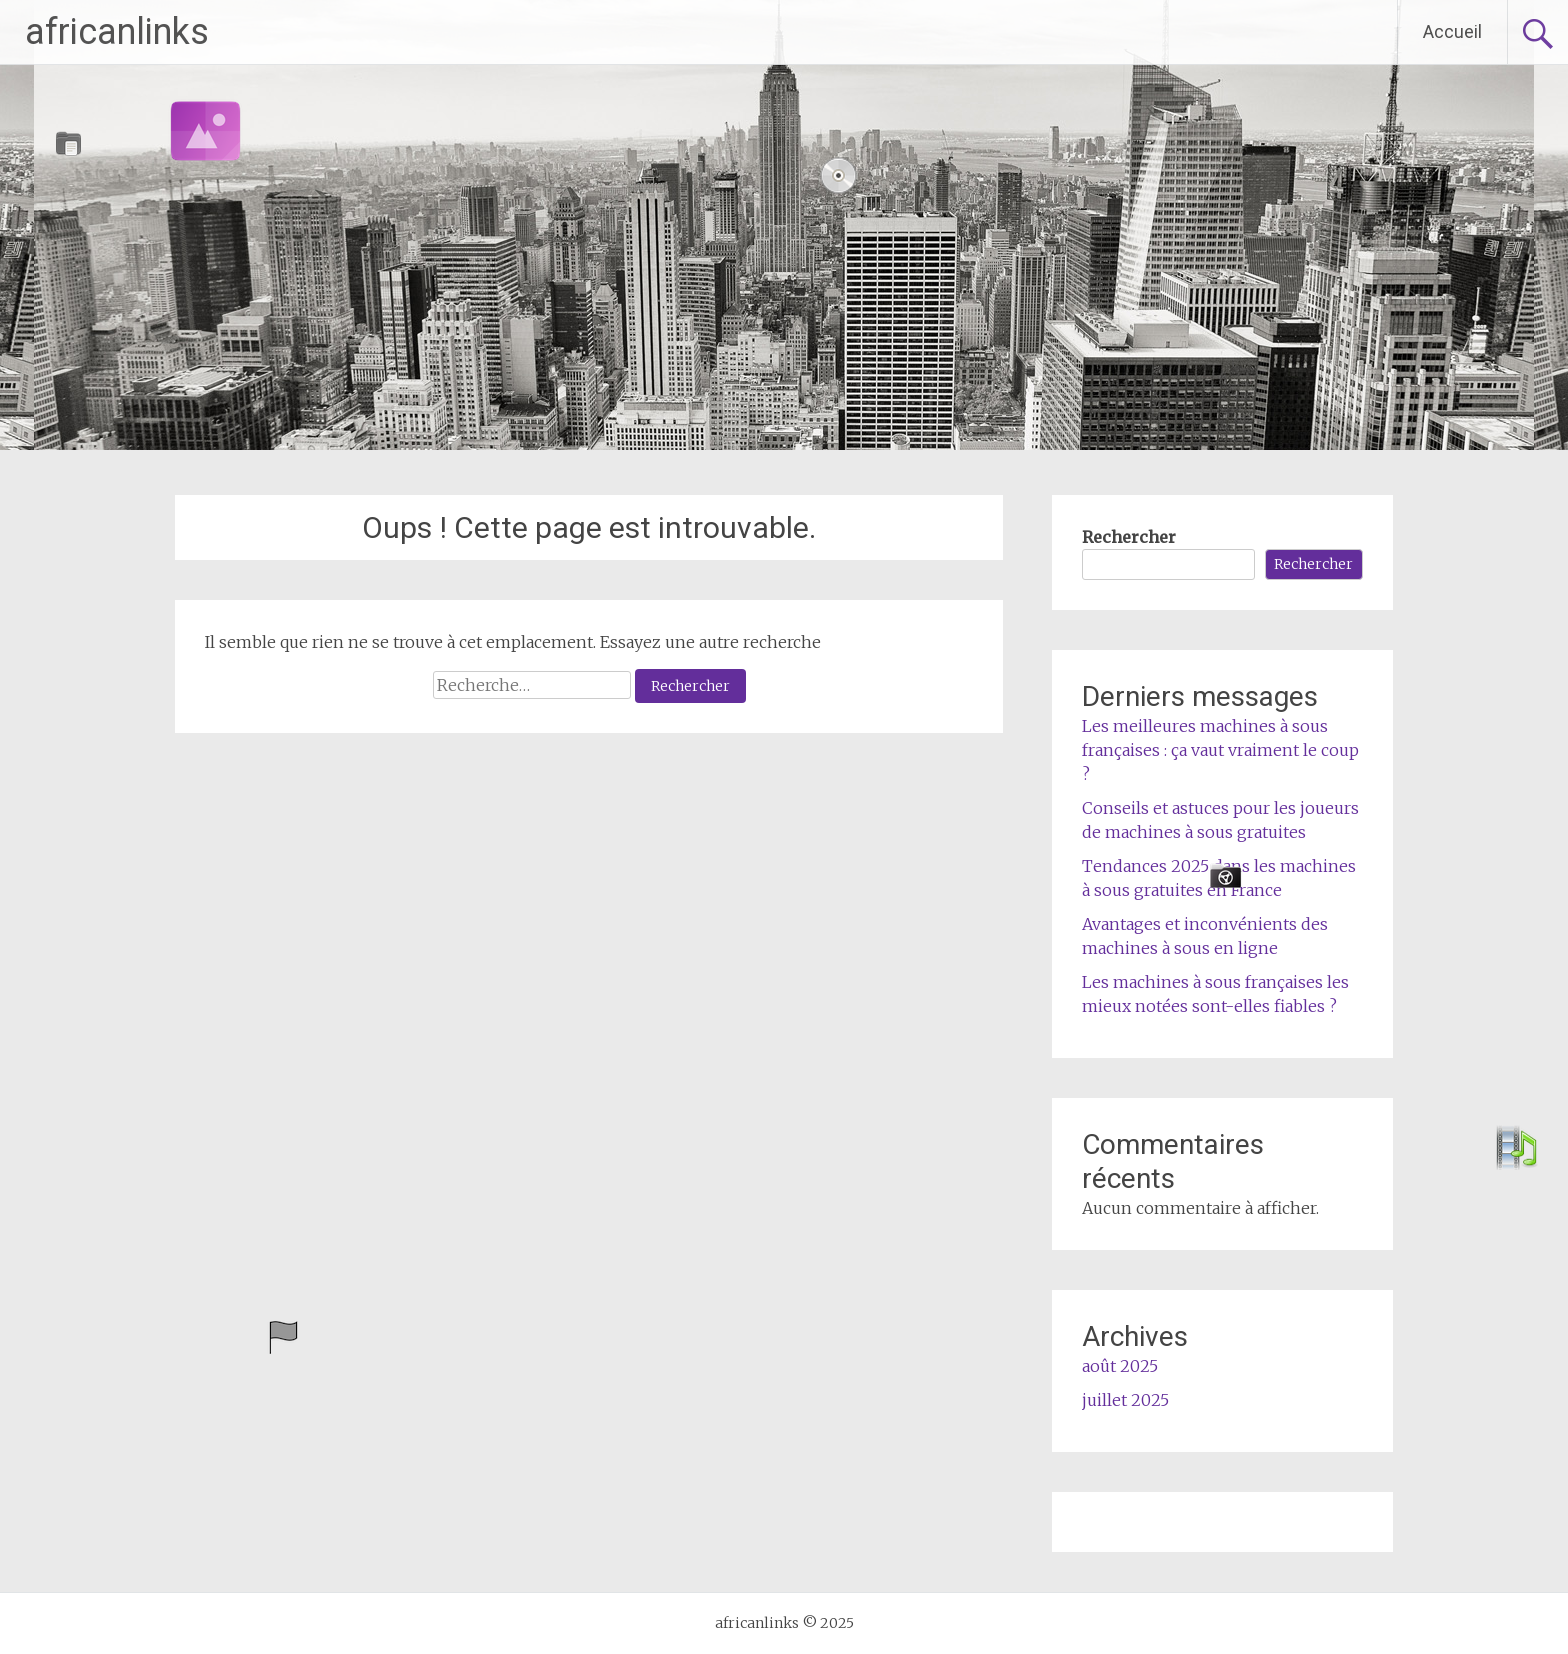  Describe the element at coordinates (68, 143) in the screenshot. I see `open a file from your computer` at that location.